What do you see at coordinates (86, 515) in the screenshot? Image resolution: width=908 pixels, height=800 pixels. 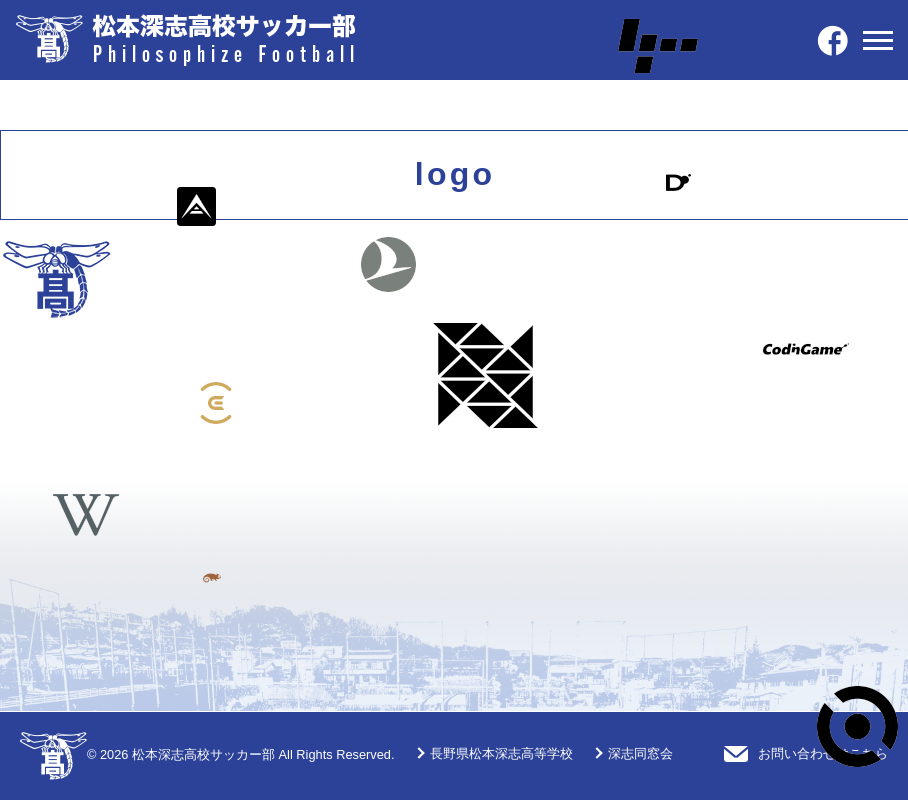 I see `open Wikipedia` at bounding box center [86, 515].